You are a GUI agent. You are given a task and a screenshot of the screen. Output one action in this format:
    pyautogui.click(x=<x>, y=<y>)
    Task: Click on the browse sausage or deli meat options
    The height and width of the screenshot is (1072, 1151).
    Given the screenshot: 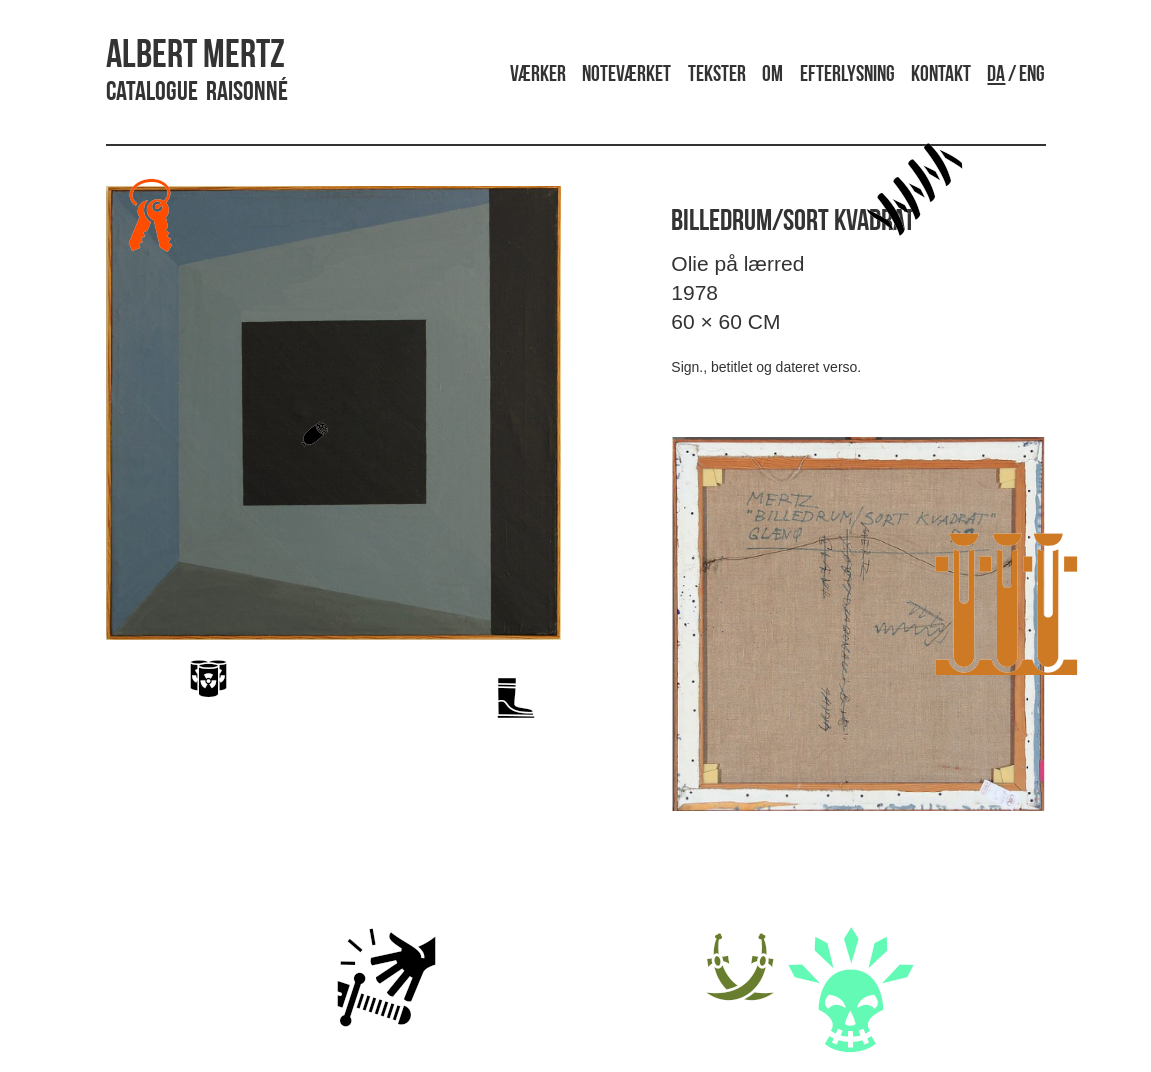 What is the action you would take?
    pyautogui.click(x=314, y=434)
    